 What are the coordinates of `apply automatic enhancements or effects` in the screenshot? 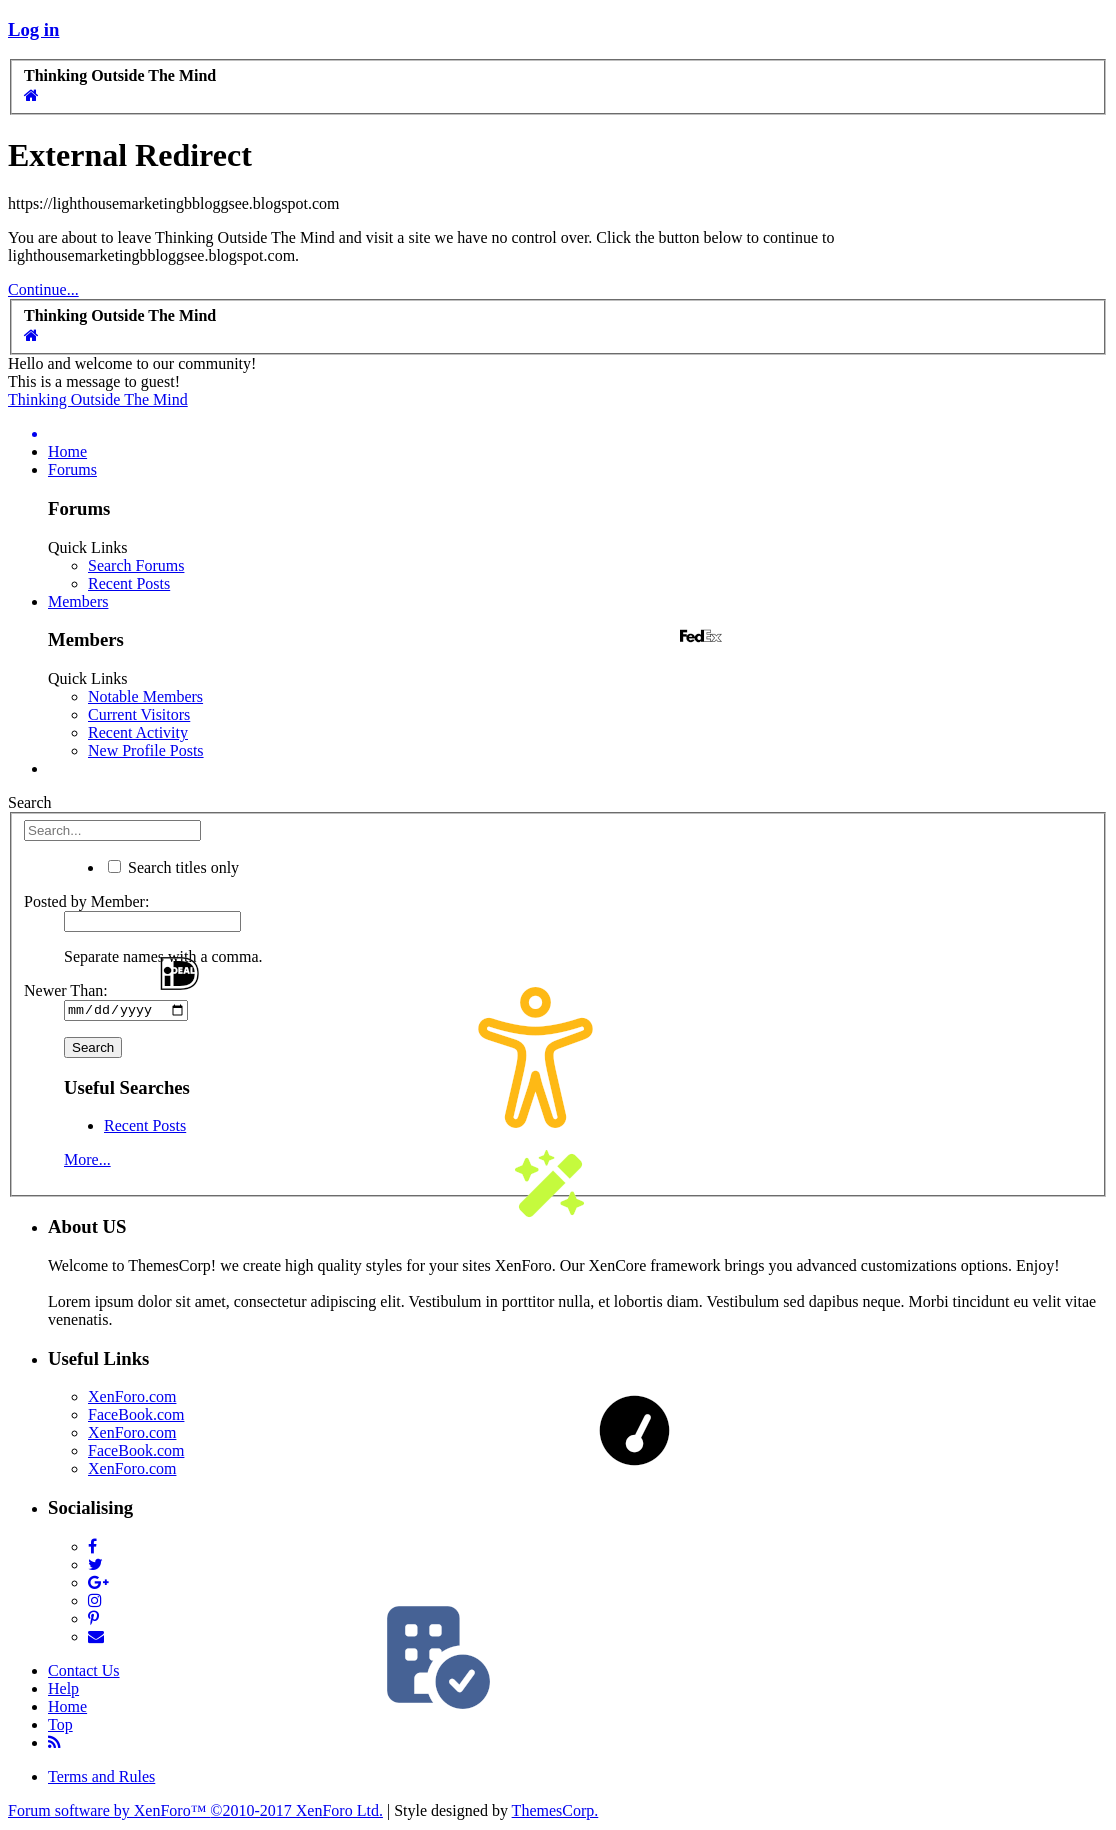 It's located at (550, 1185).